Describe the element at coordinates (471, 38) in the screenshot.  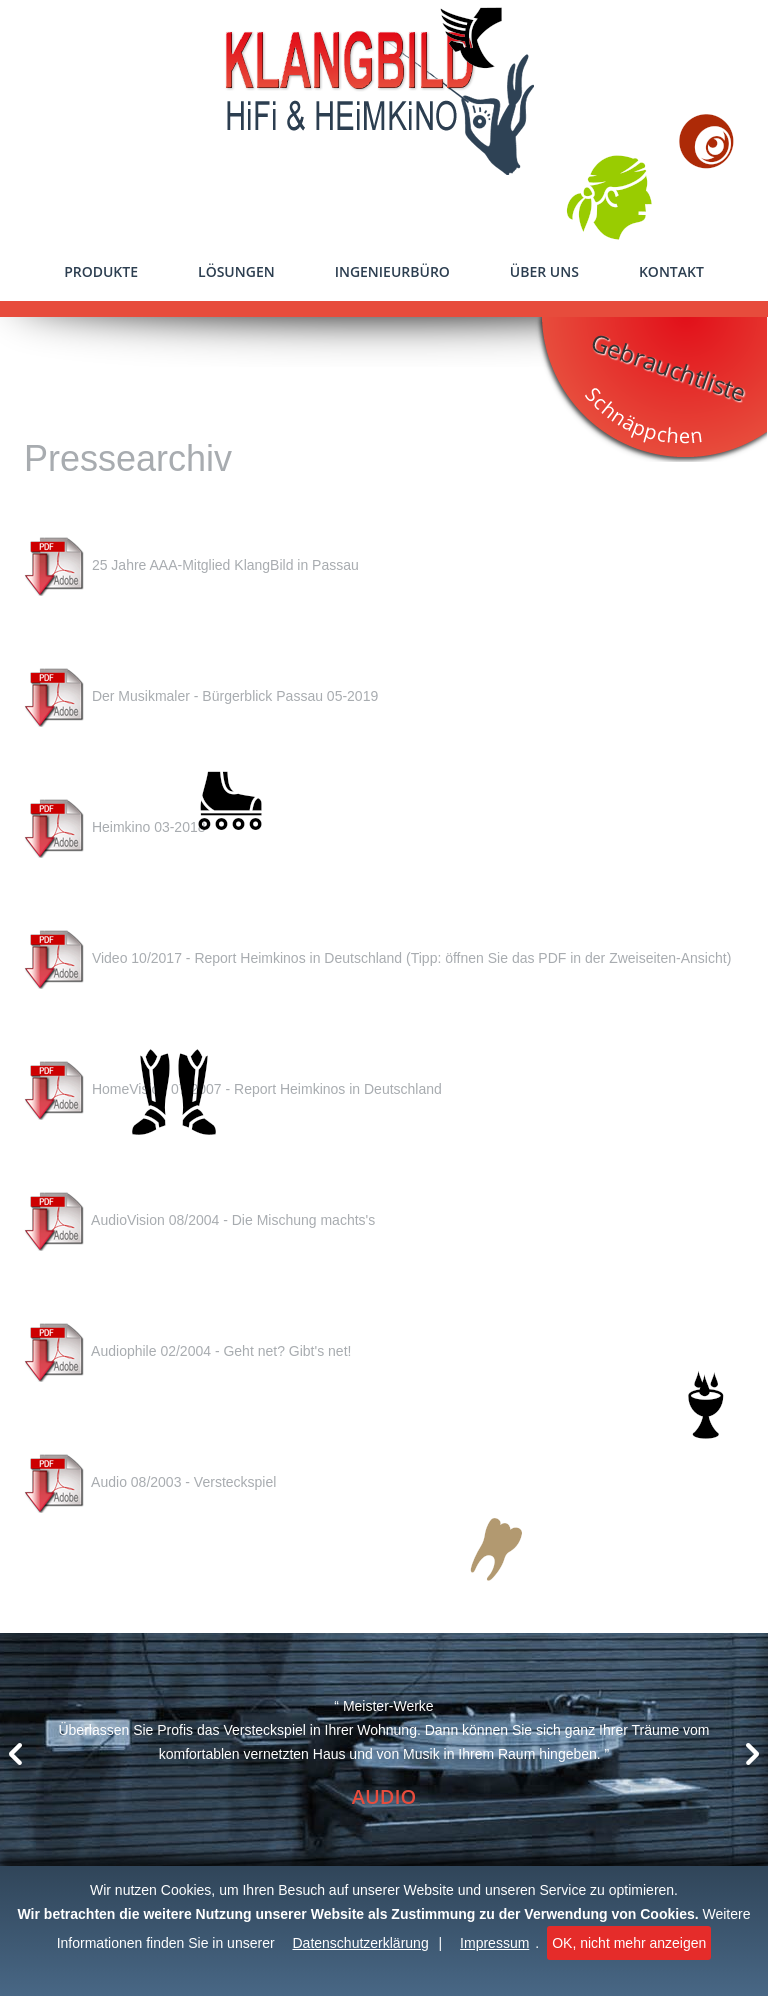
I see `indicates speed boost or agility power-up` at that location.